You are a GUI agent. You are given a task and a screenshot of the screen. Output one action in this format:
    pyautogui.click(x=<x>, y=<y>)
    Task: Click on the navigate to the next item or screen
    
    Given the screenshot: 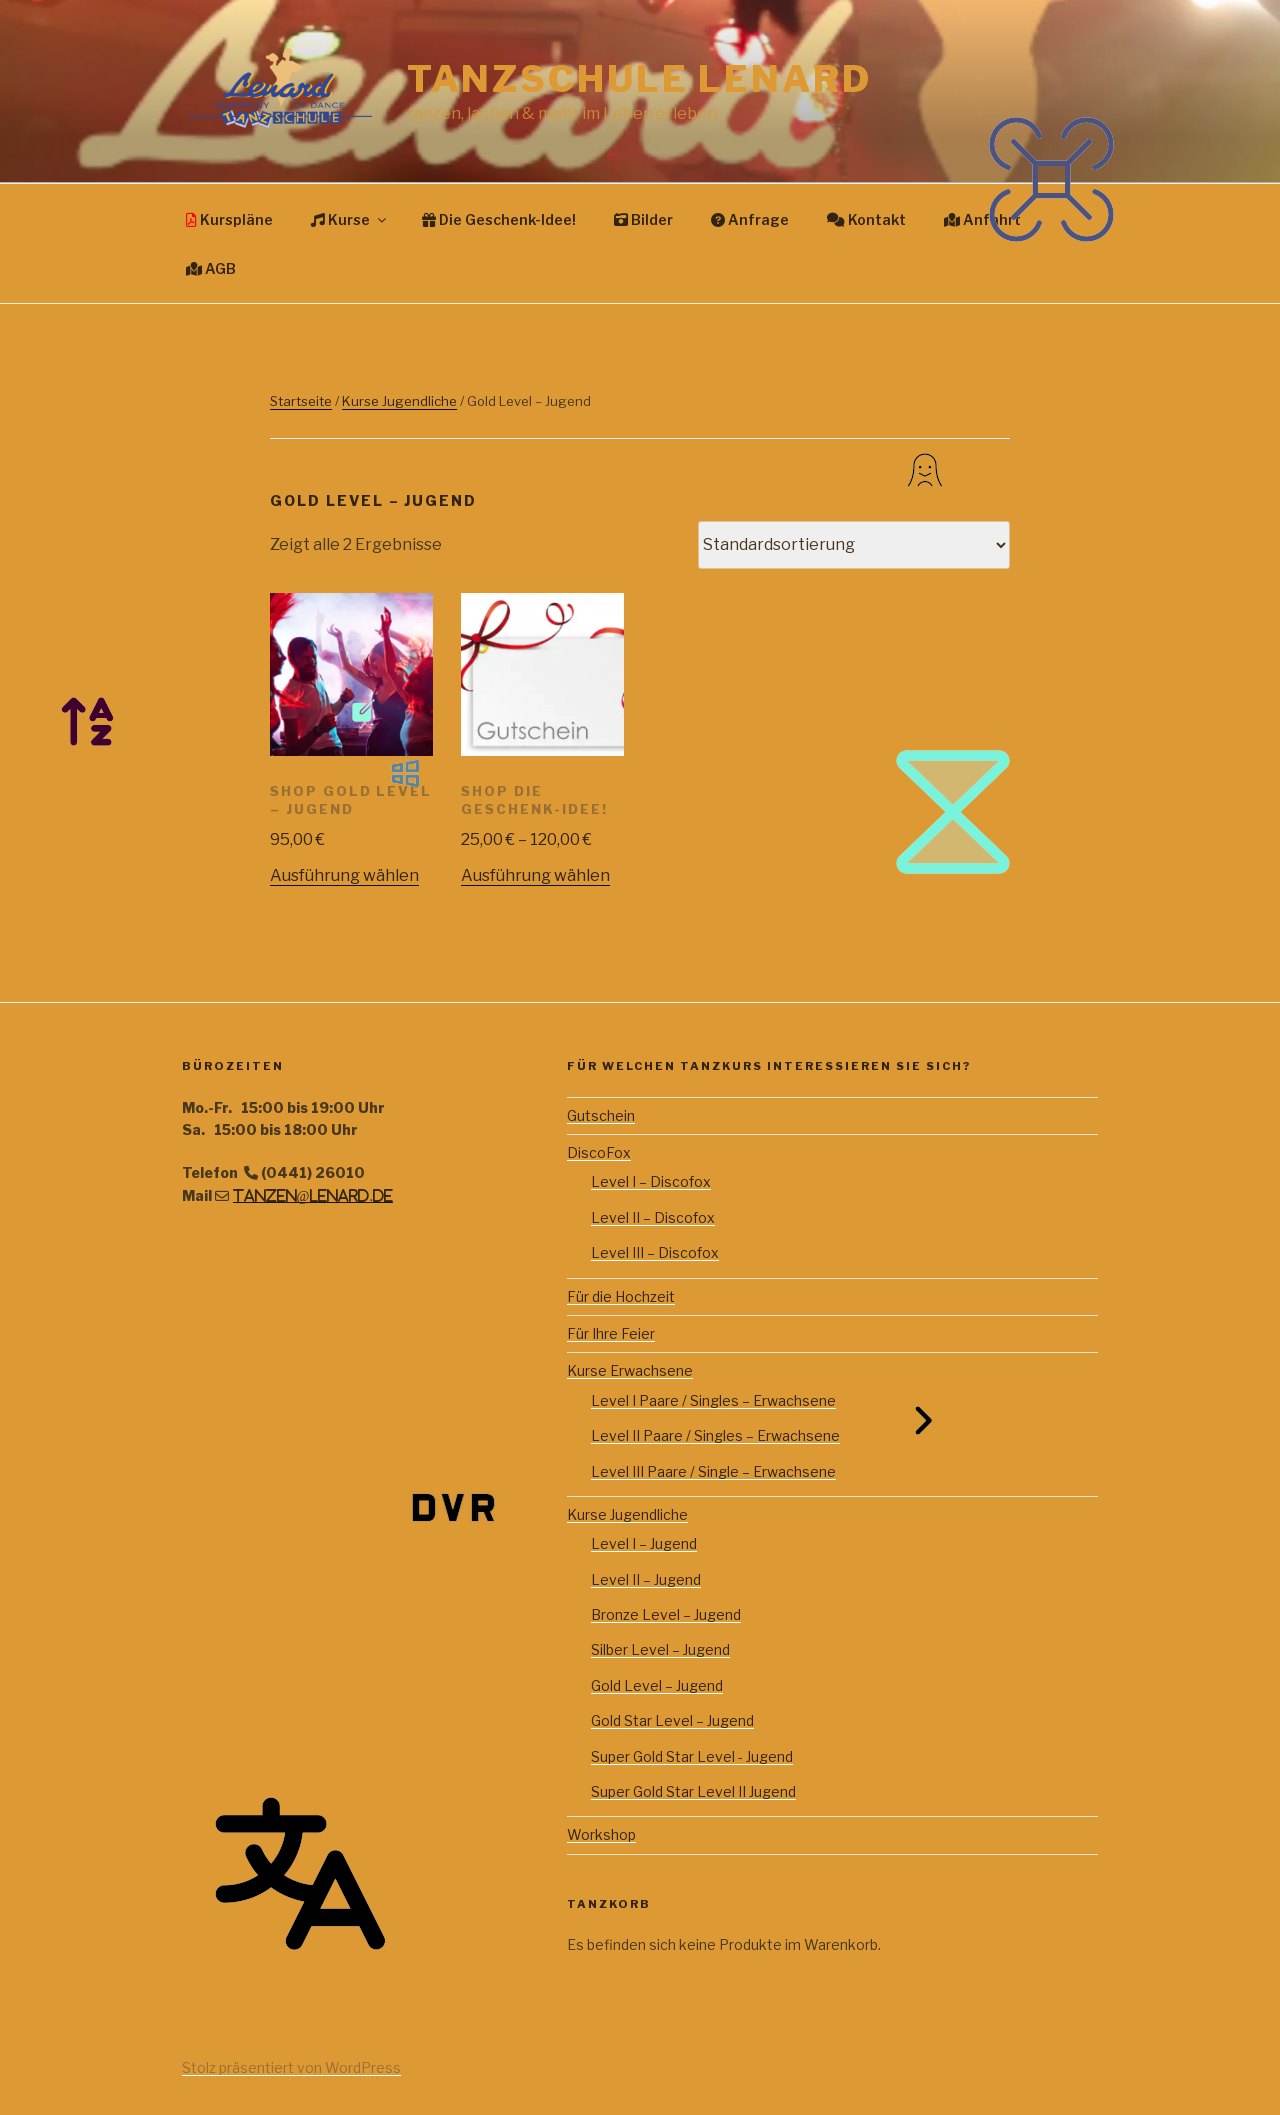 What is the action you would take?
    pyautogui.click(x=922, y=1420)
    